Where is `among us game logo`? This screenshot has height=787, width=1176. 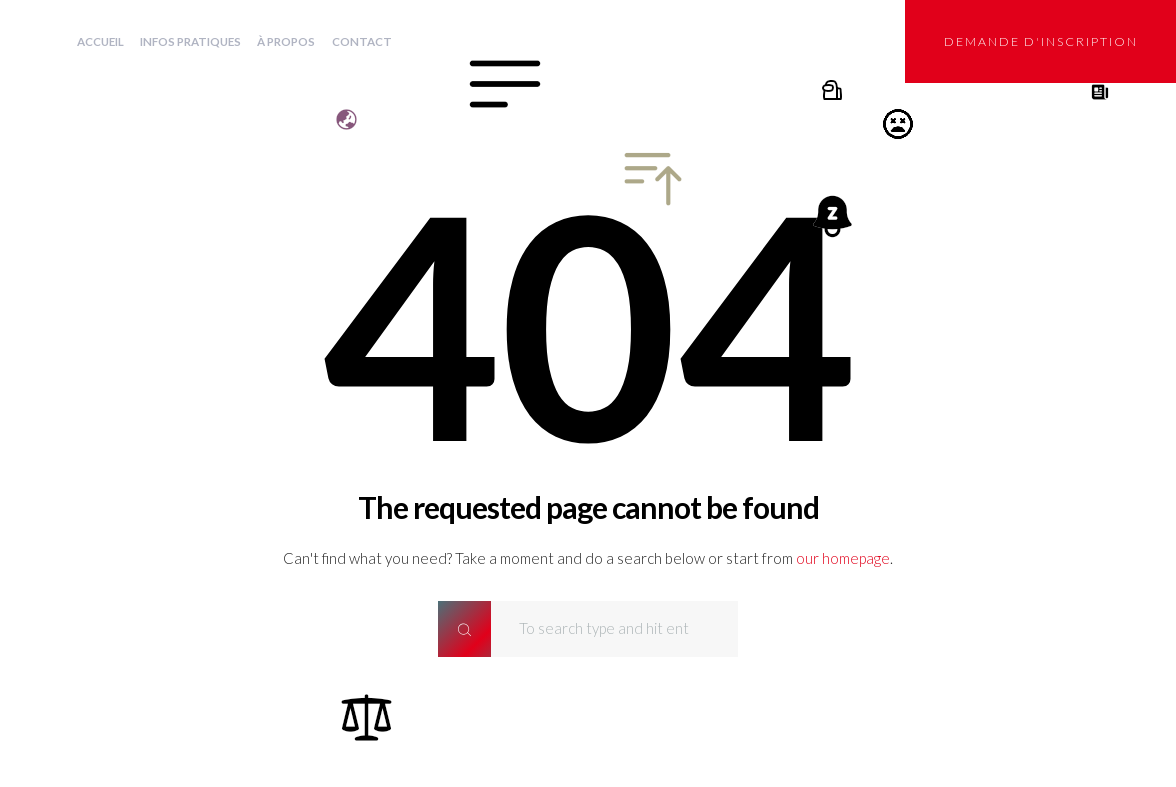
among us game logo is located at coordinates (832, 90).